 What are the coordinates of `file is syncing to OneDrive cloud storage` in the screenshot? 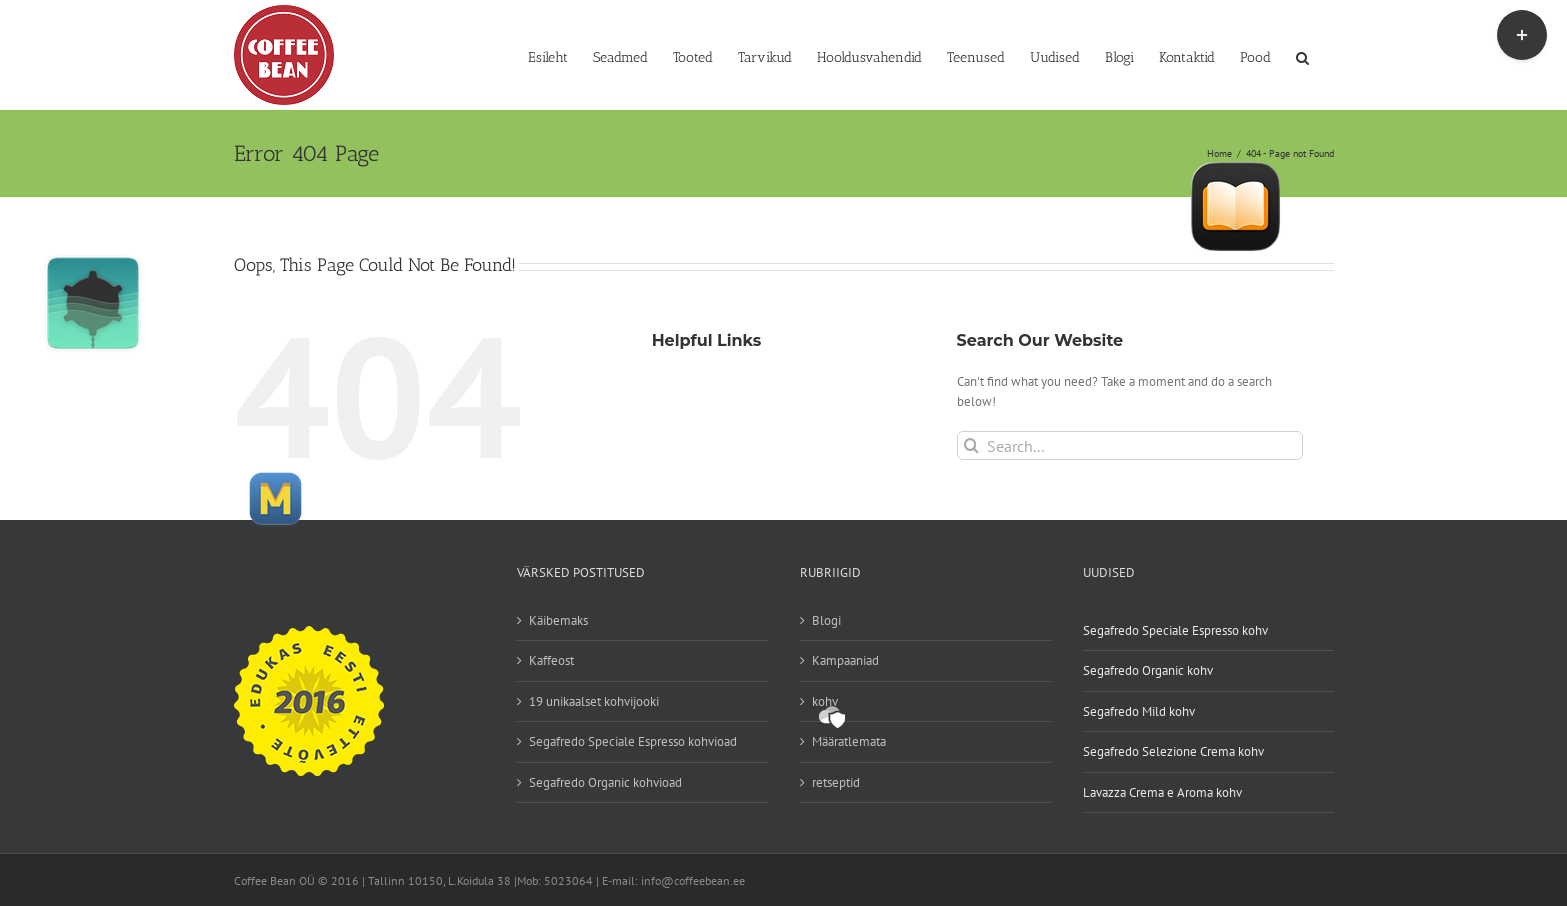 It's located at (832, 715).